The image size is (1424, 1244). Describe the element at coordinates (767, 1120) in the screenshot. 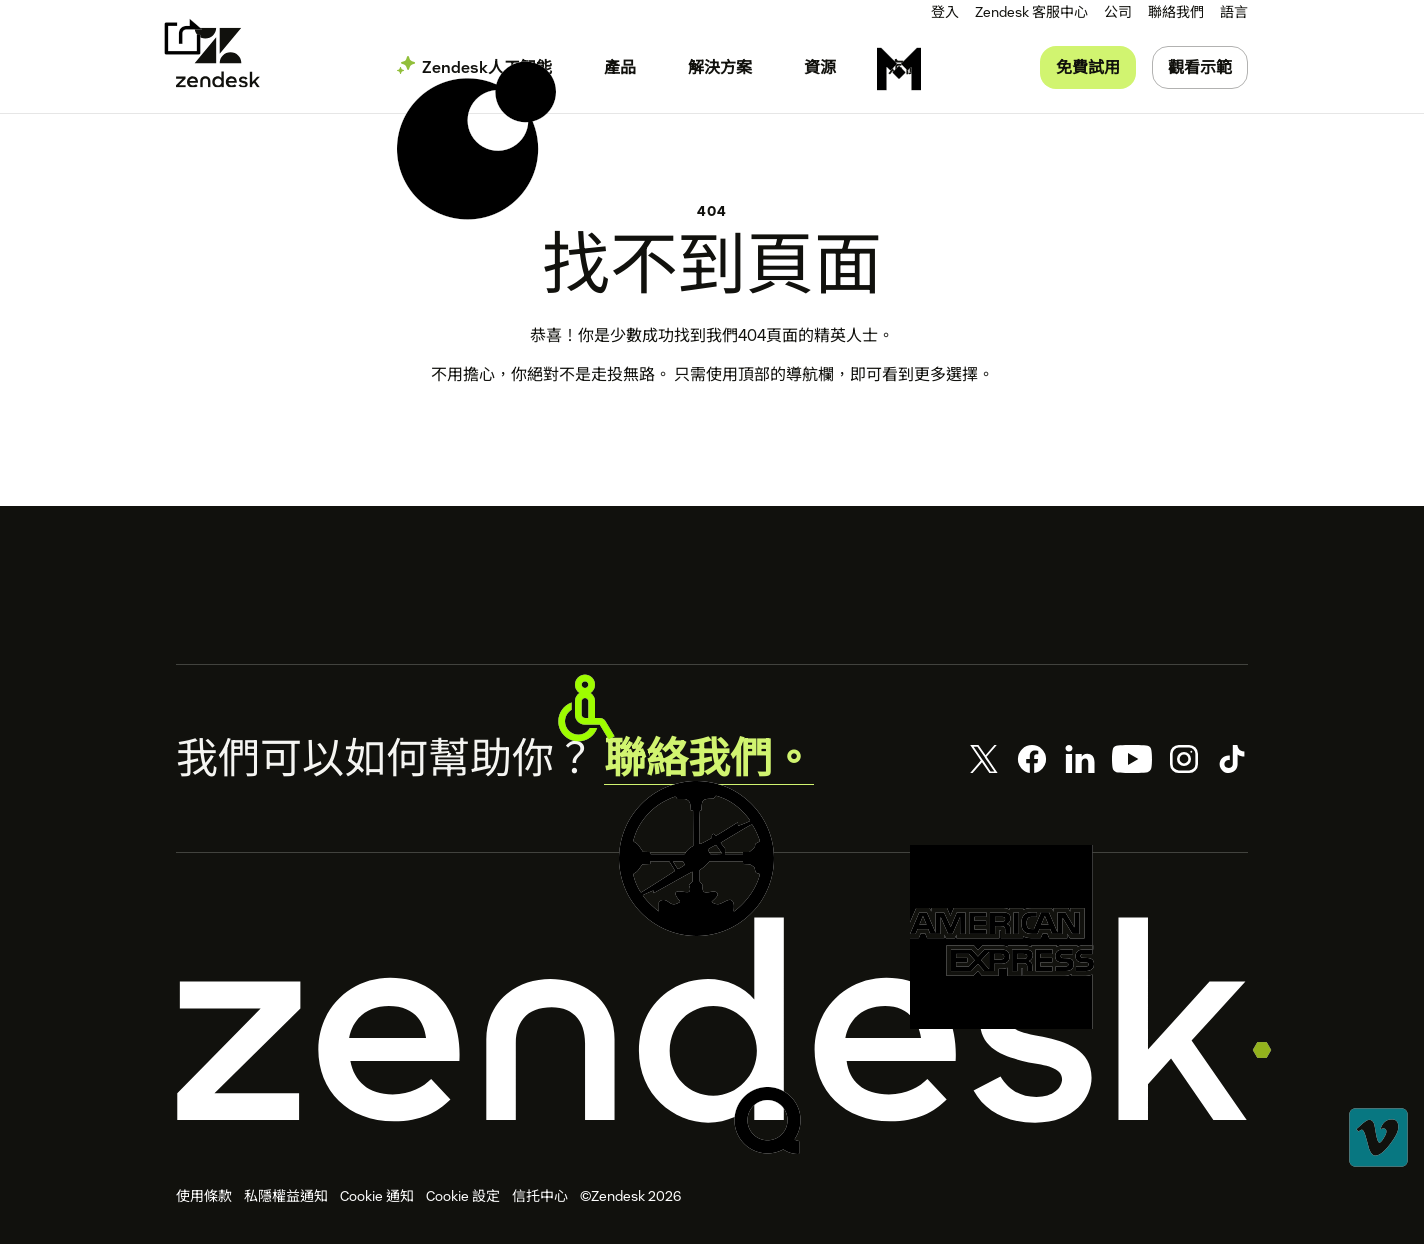

I see `open the Quizlet app` at that location.